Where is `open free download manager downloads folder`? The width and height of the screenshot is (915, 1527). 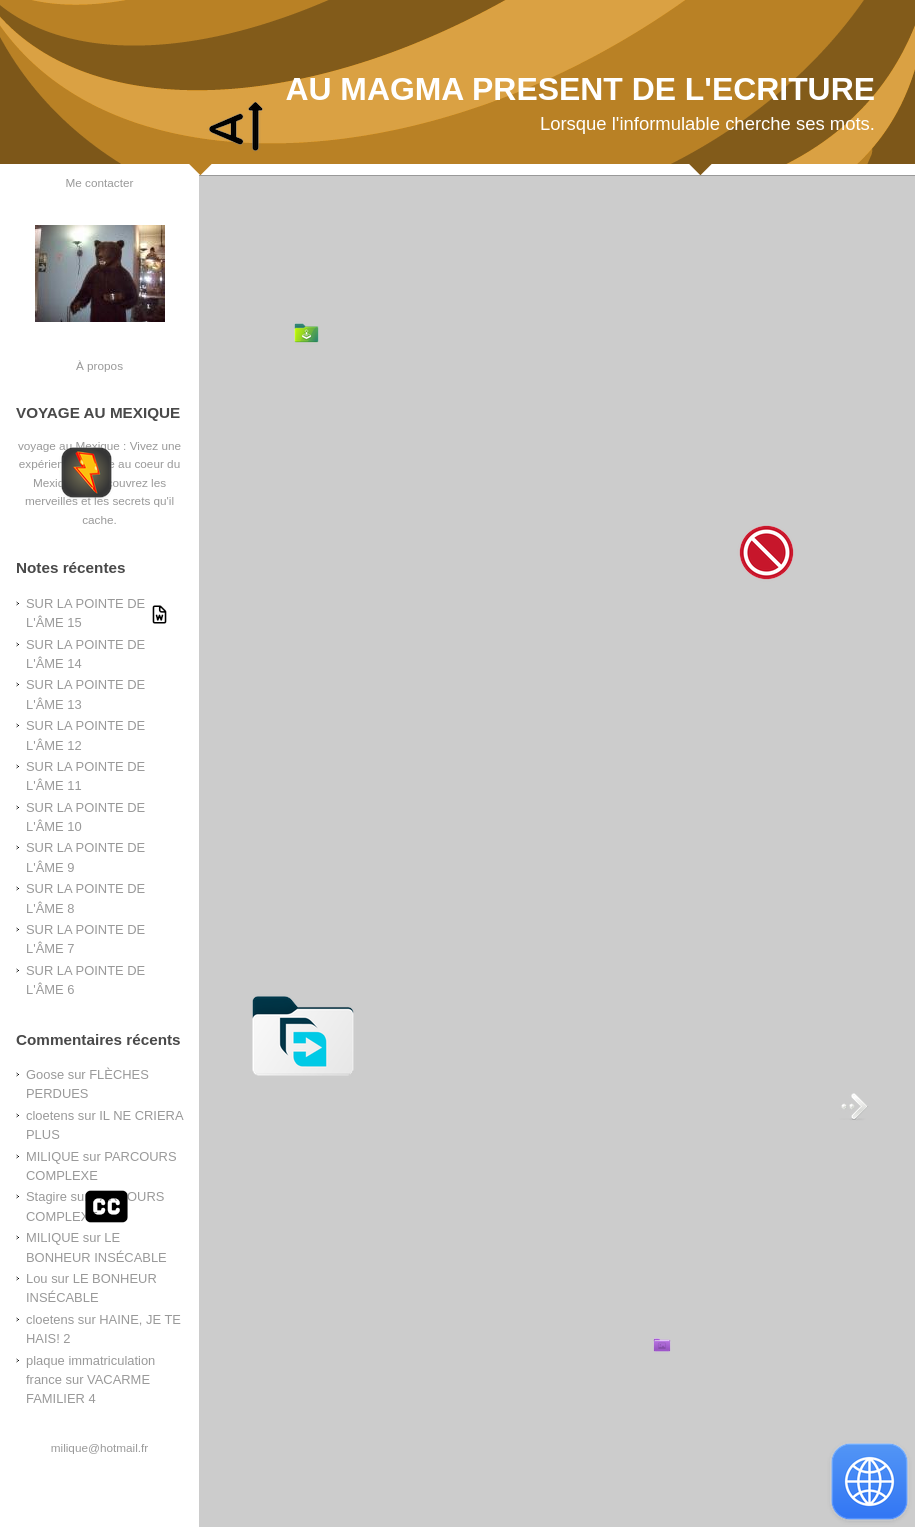 open free download manager downloads folder is located at coordinates (302, 1038).